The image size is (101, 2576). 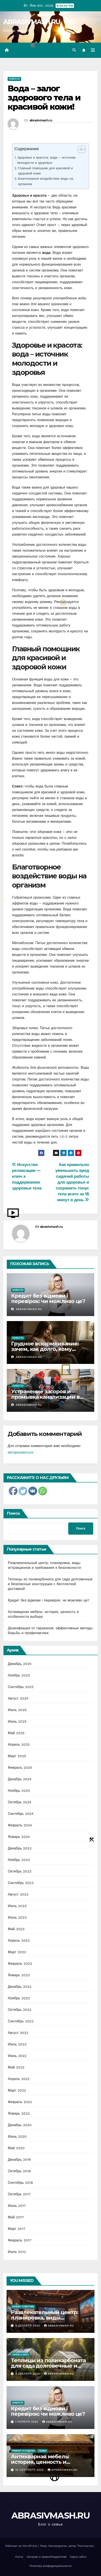 What do you see at coordinates (2, 899) in the screenshot?
I see `access your starred or favorite folders` at bounding box center [2, 899].